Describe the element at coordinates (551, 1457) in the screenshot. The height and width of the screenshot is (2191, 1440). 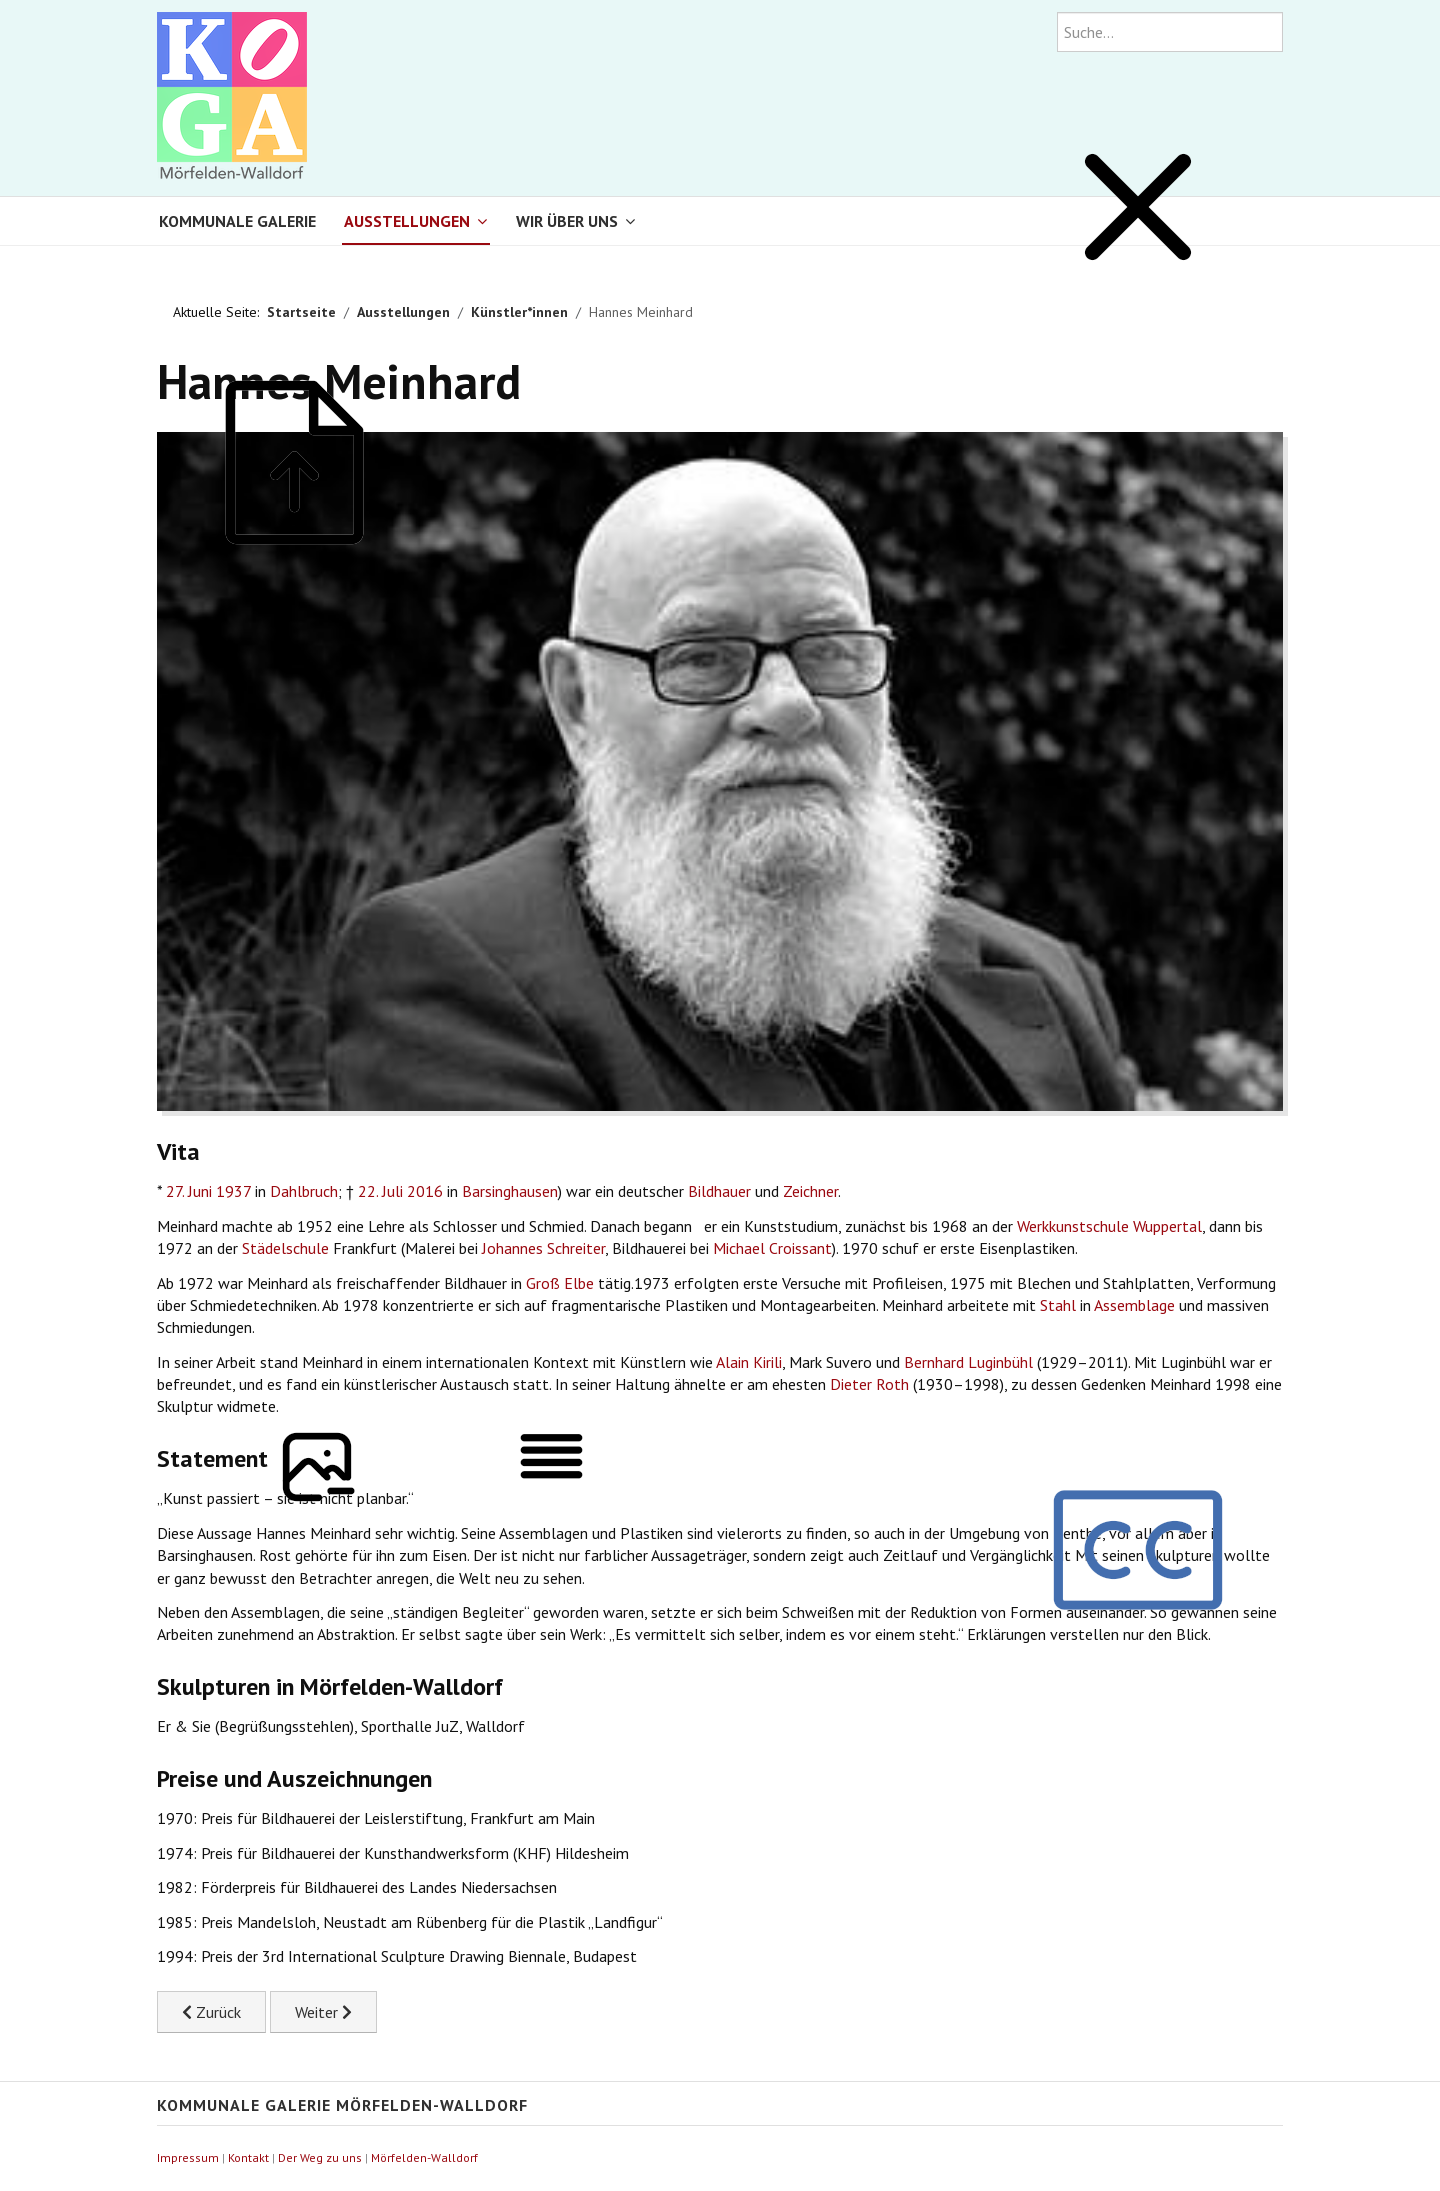
I see `justify text alignment` at that location.